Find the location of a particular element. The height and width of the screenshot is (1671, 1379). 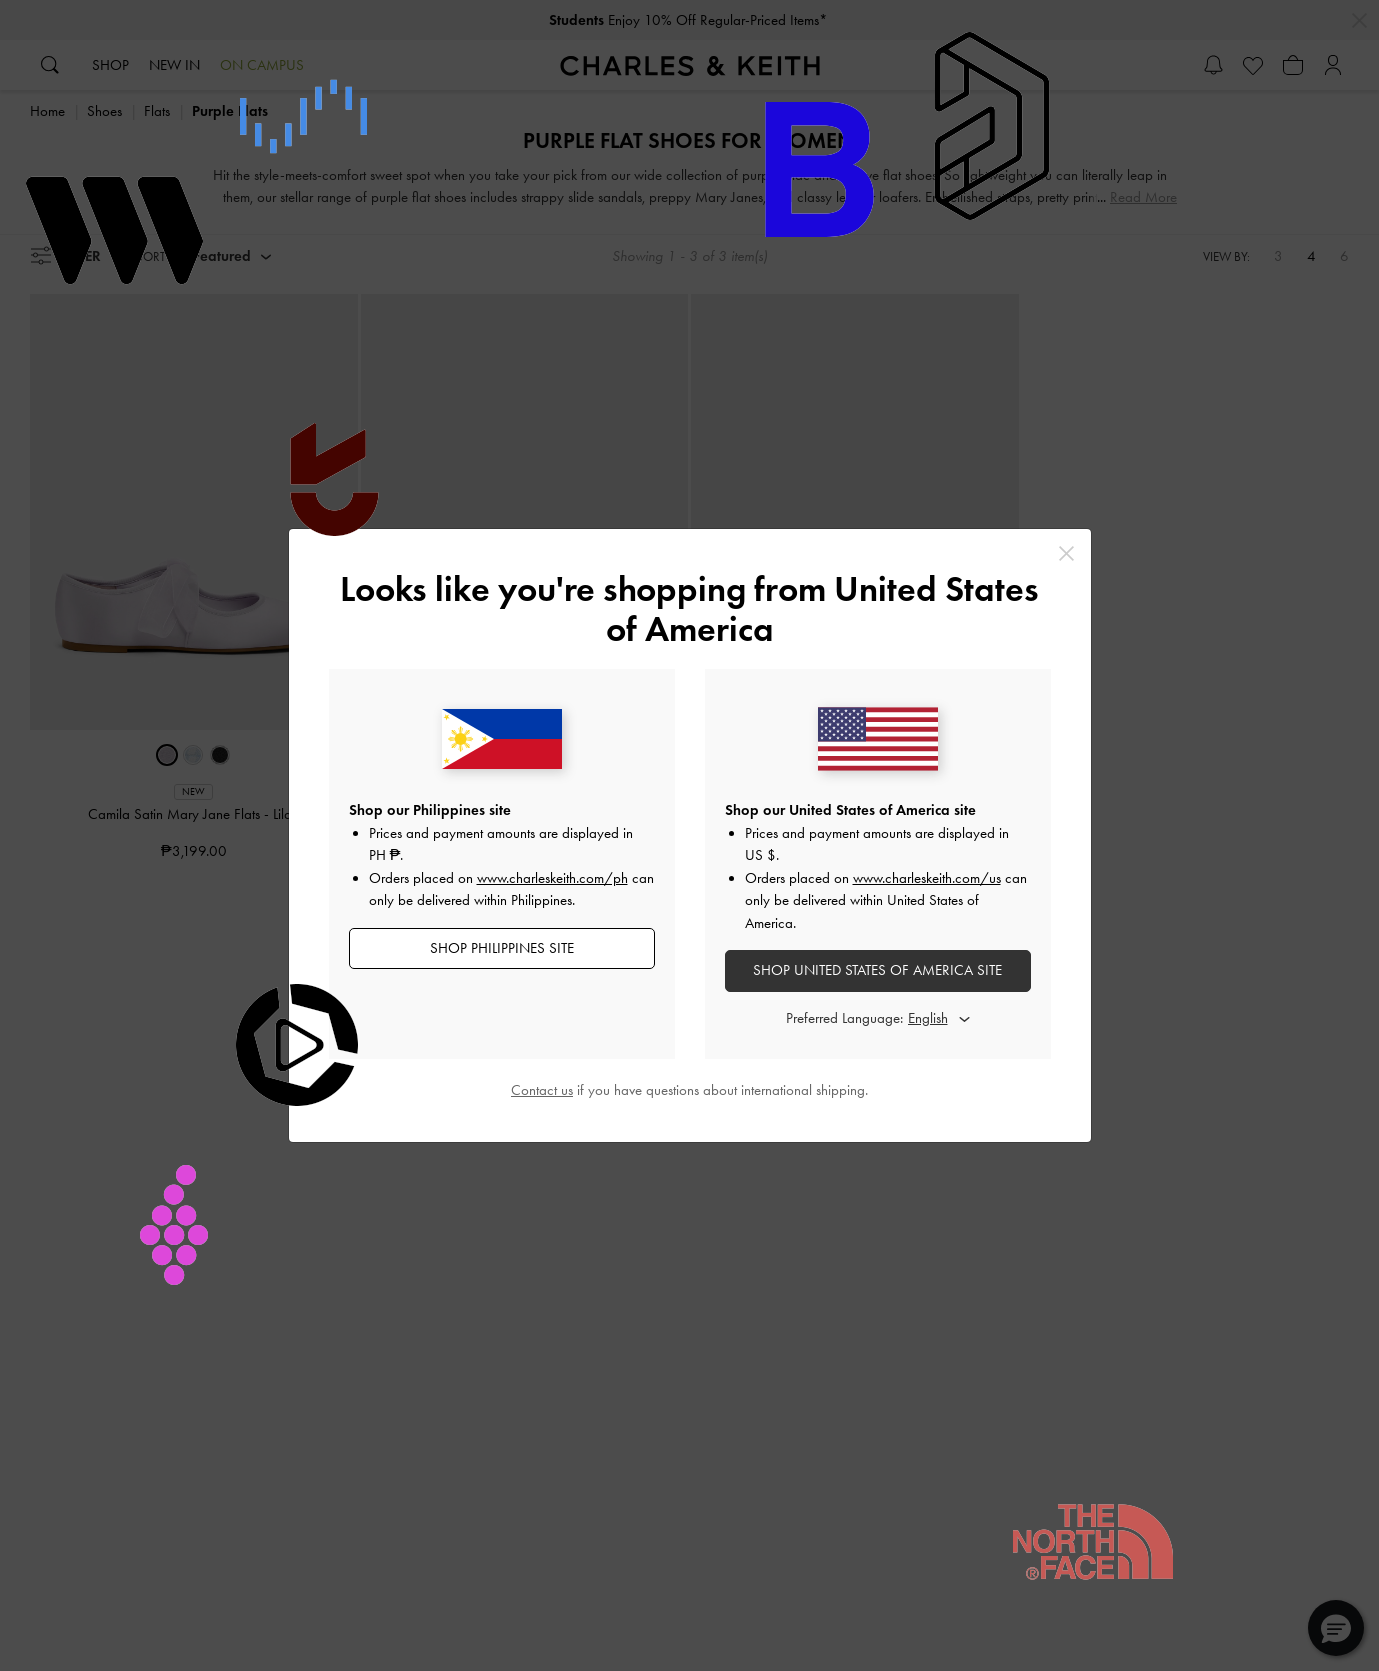

barmenia insurance company logo is located at coordinates (819, 169).